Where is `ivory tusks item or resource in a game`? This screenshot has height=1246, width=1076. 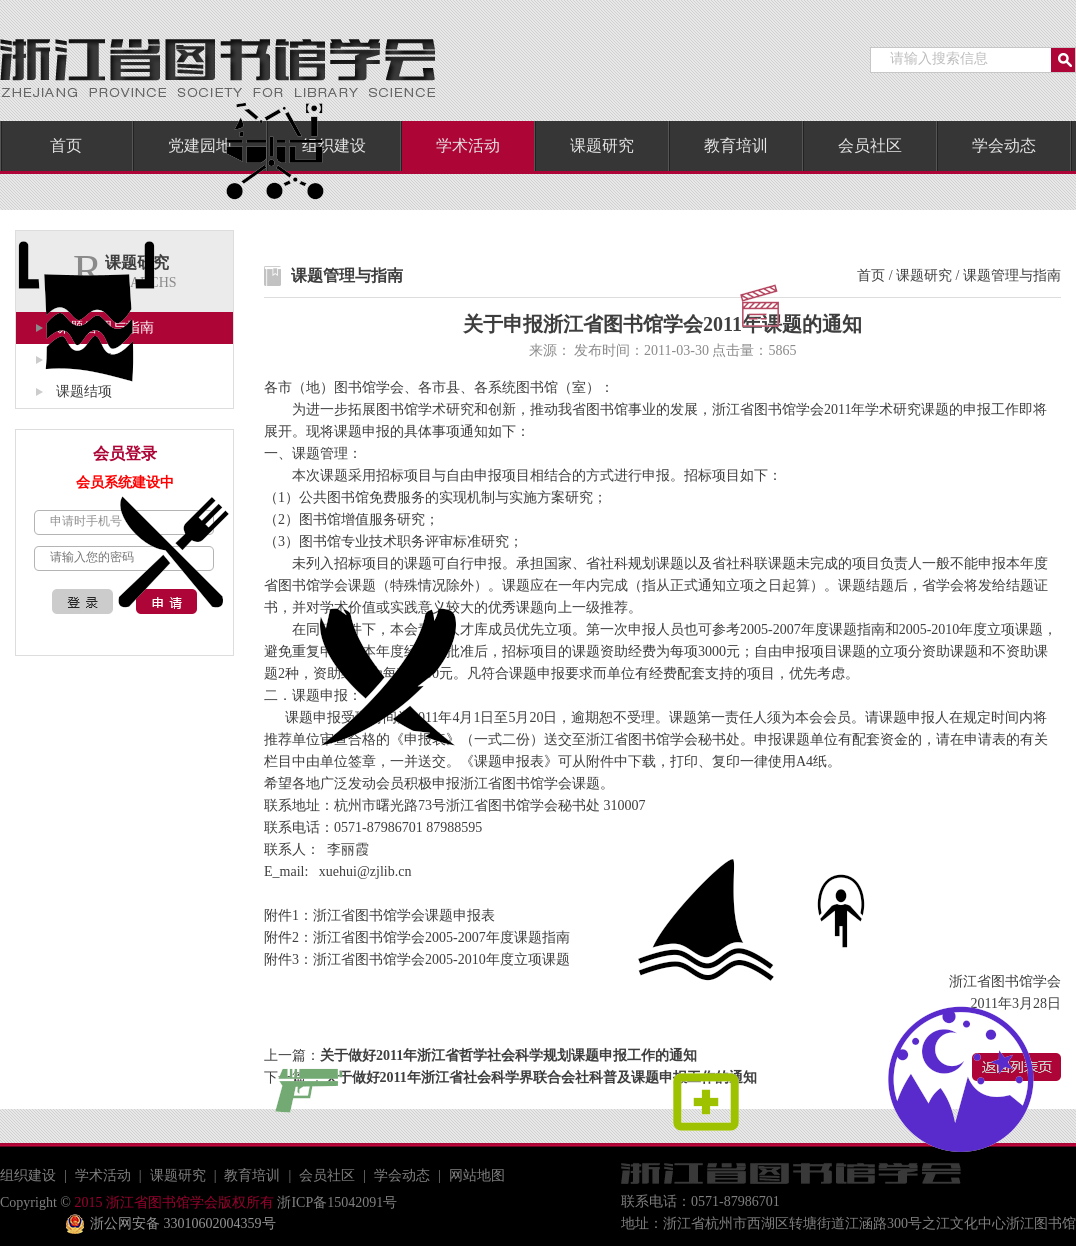
ivory tusks item or resource in a game is located at coordinates (388, 677).